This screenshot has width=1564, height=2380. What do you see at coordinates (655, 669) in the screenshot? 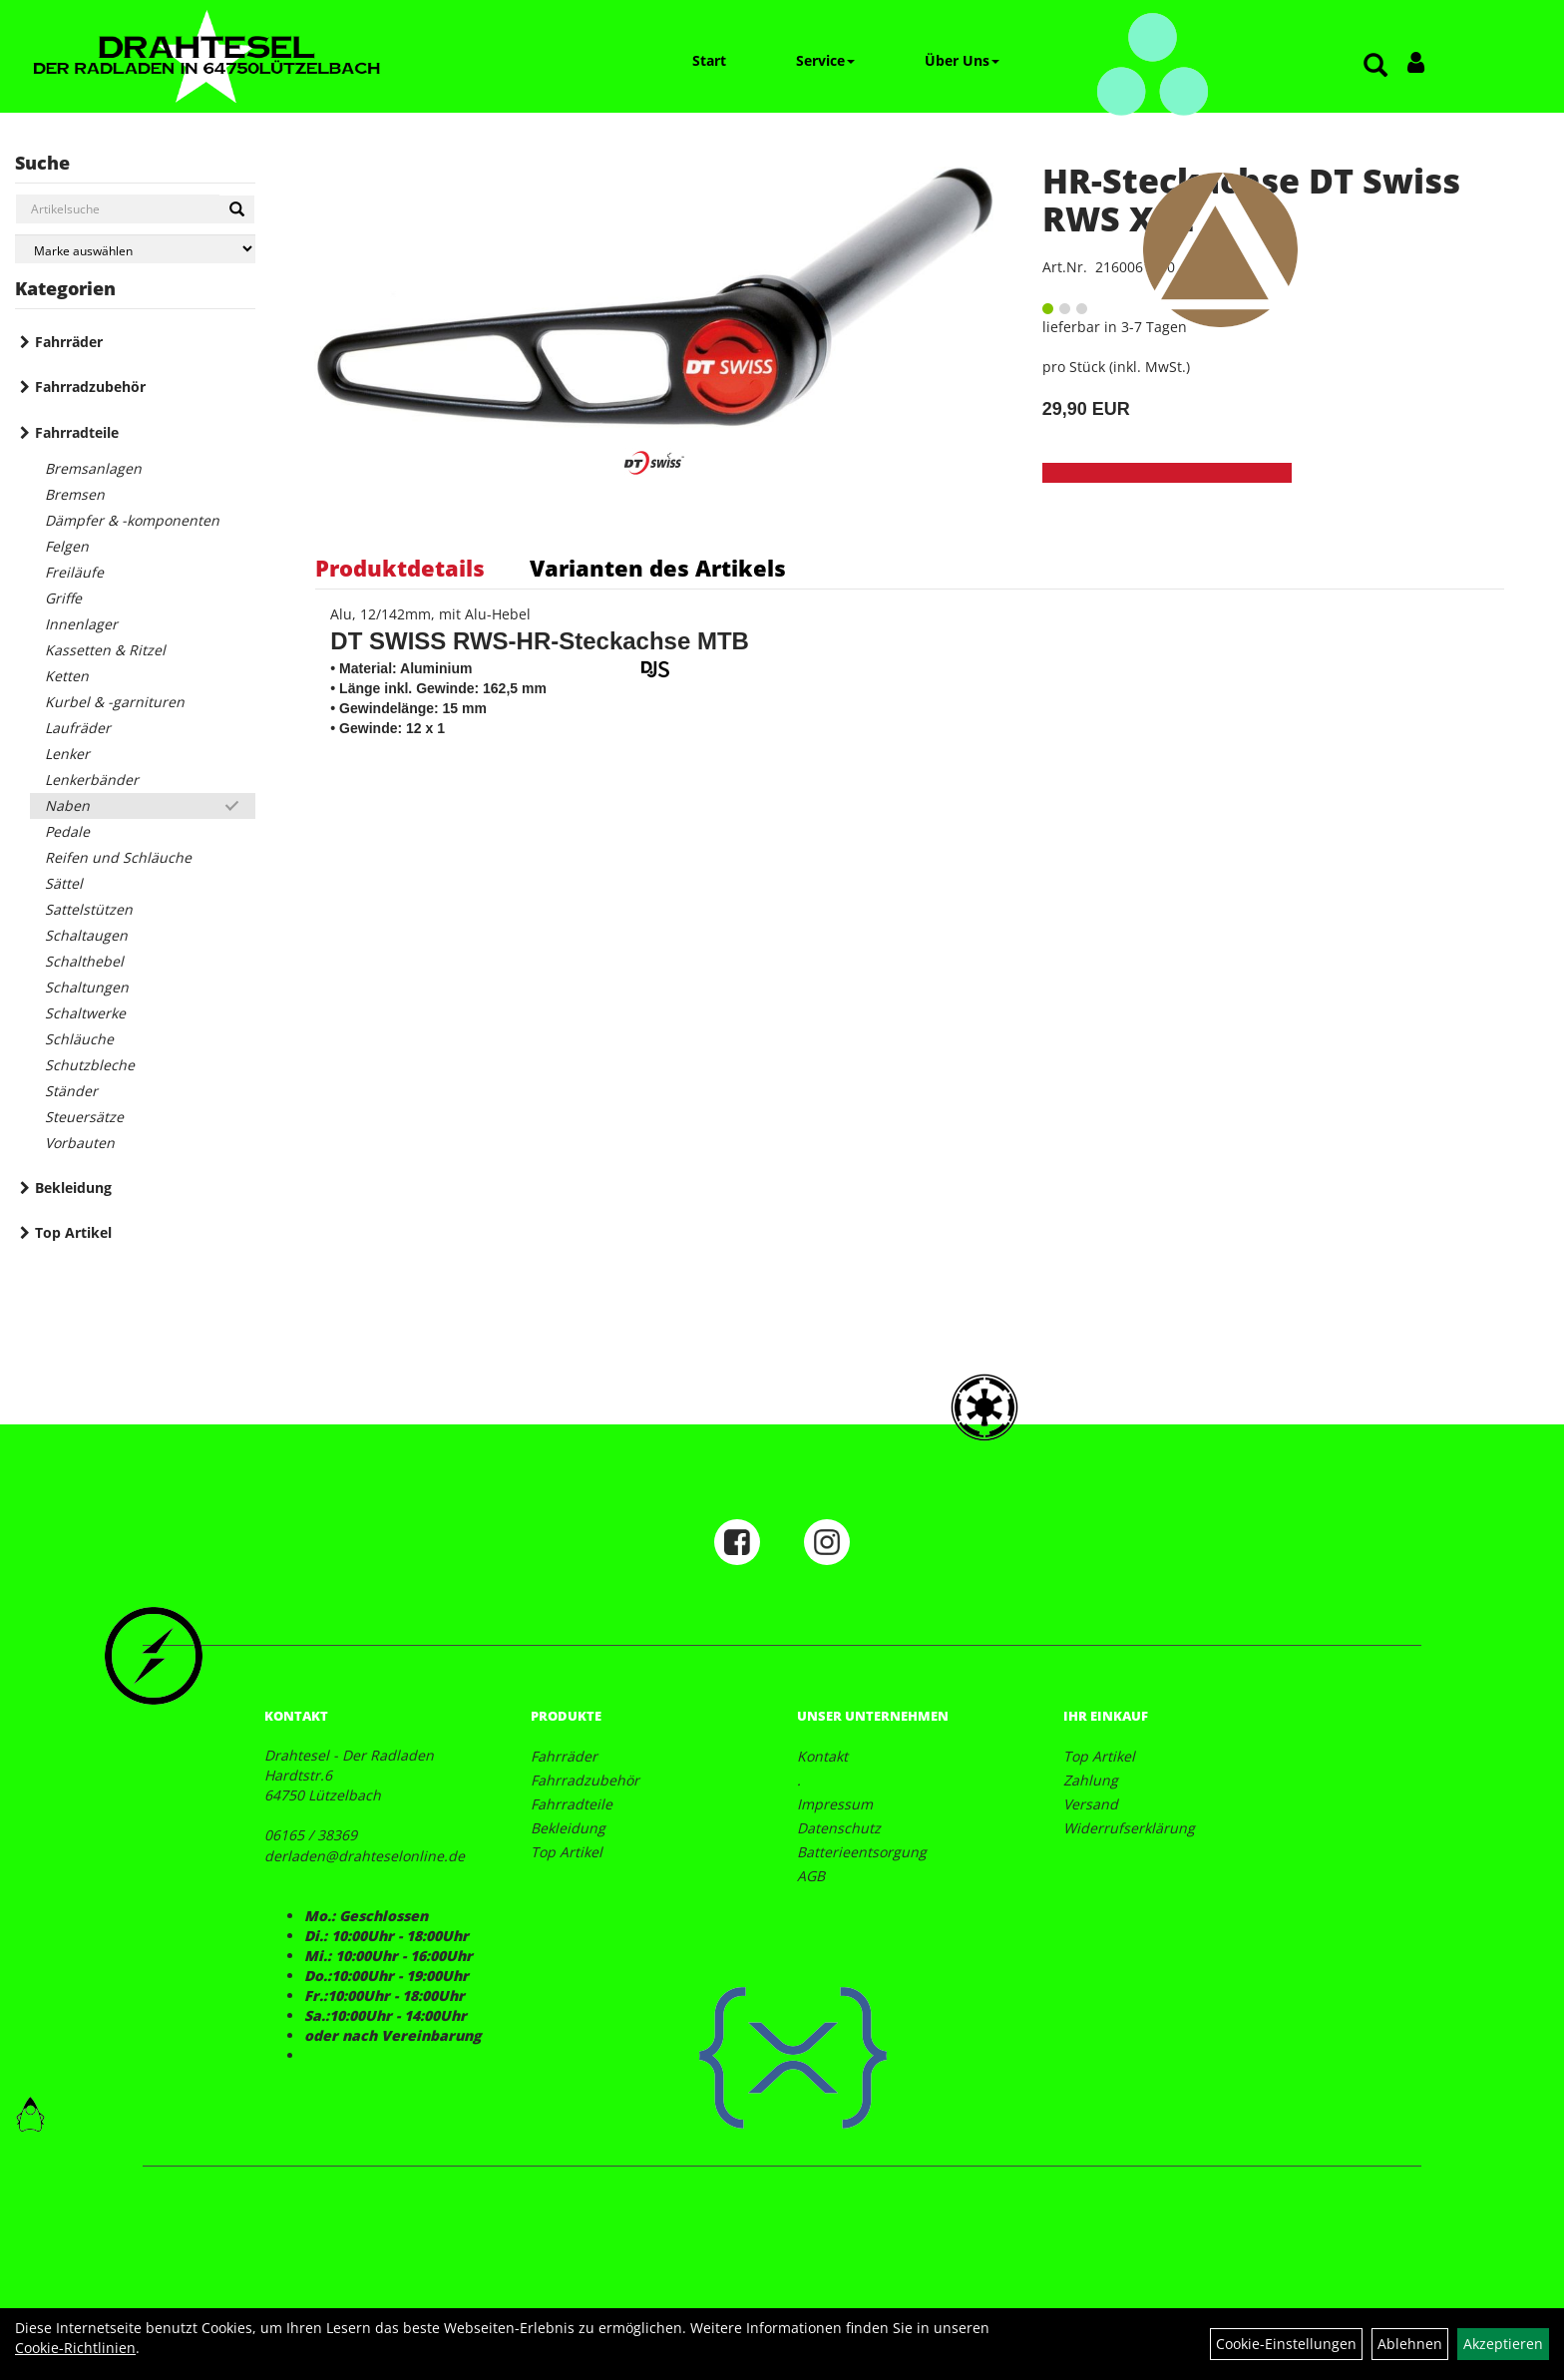
I see `discord.js library or project branding` at bounding box center [655, 669].